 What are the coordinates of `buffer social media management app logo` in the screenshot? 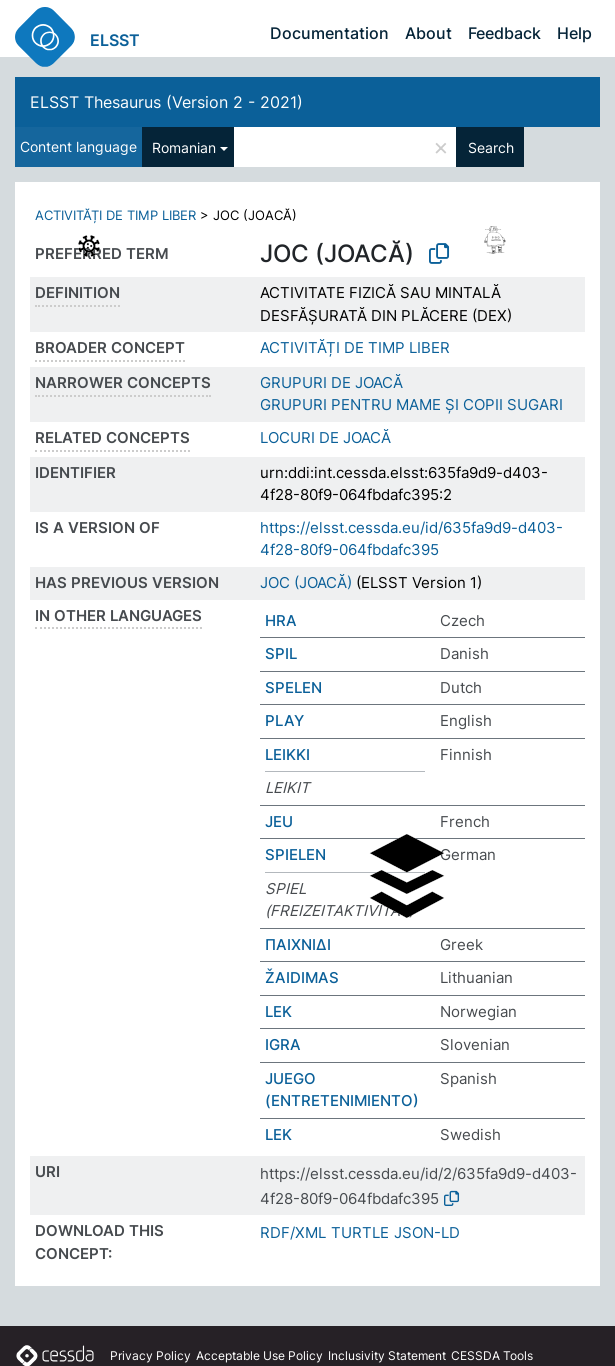 It's located at (407, 876).